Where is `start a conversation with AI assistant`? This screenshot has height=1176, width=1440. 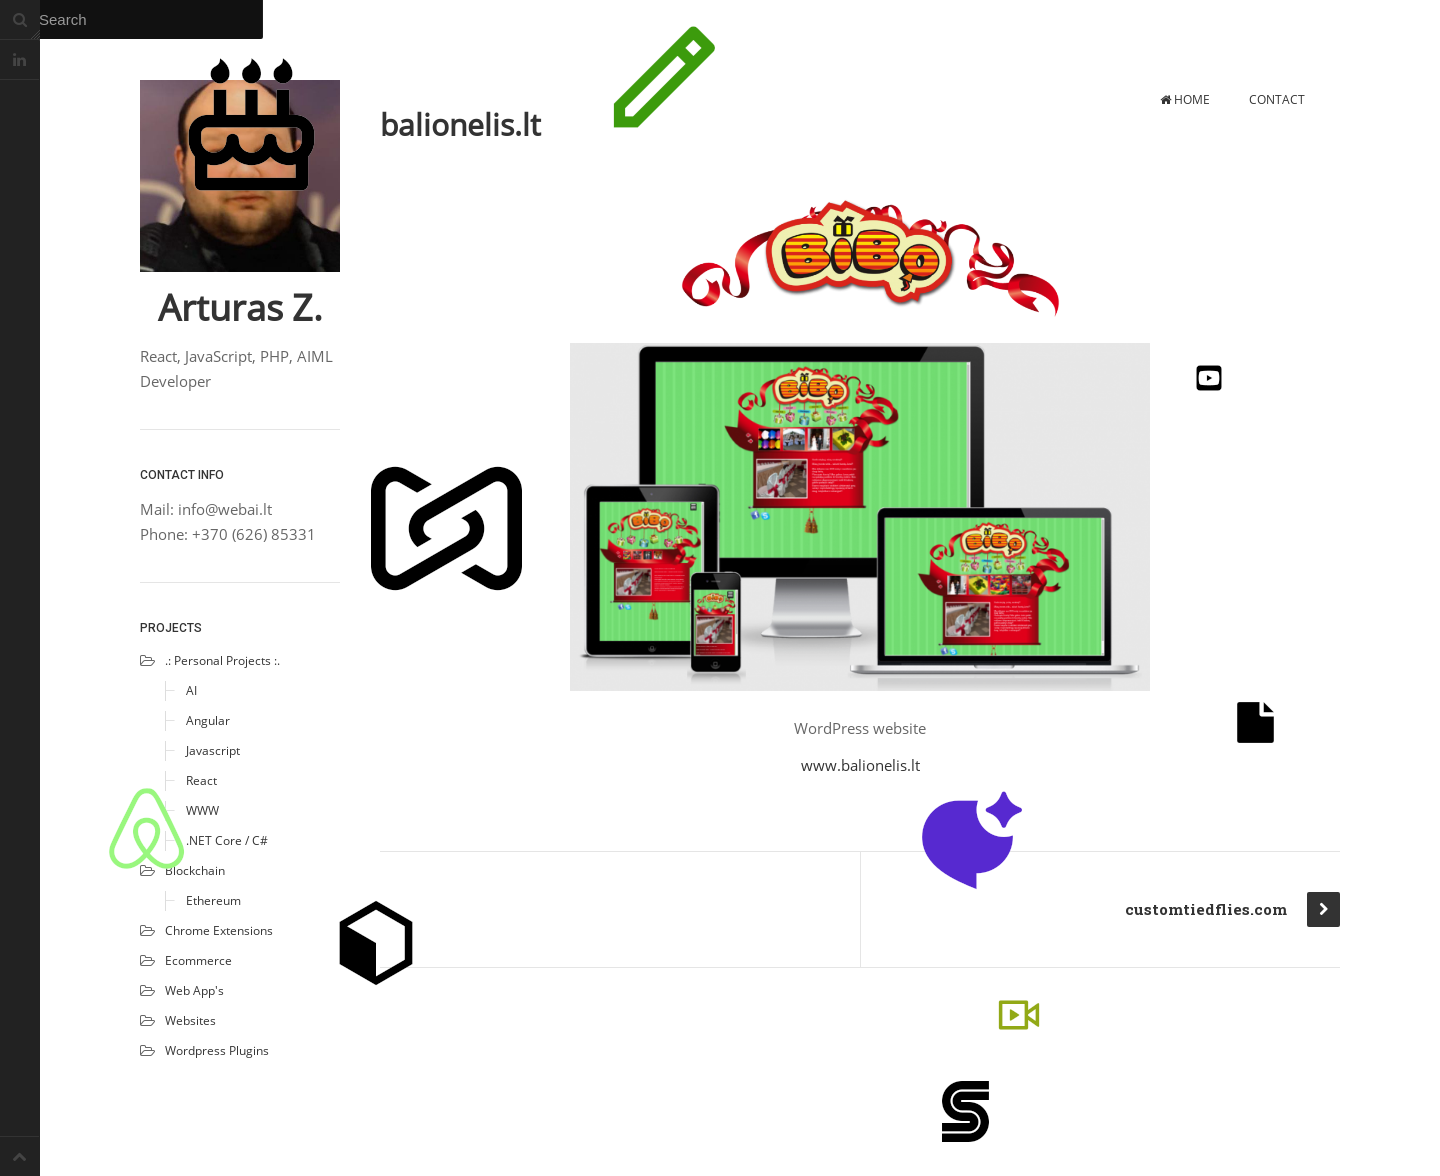
start a conversation with AI assistant is located at coordinates (967, 841).